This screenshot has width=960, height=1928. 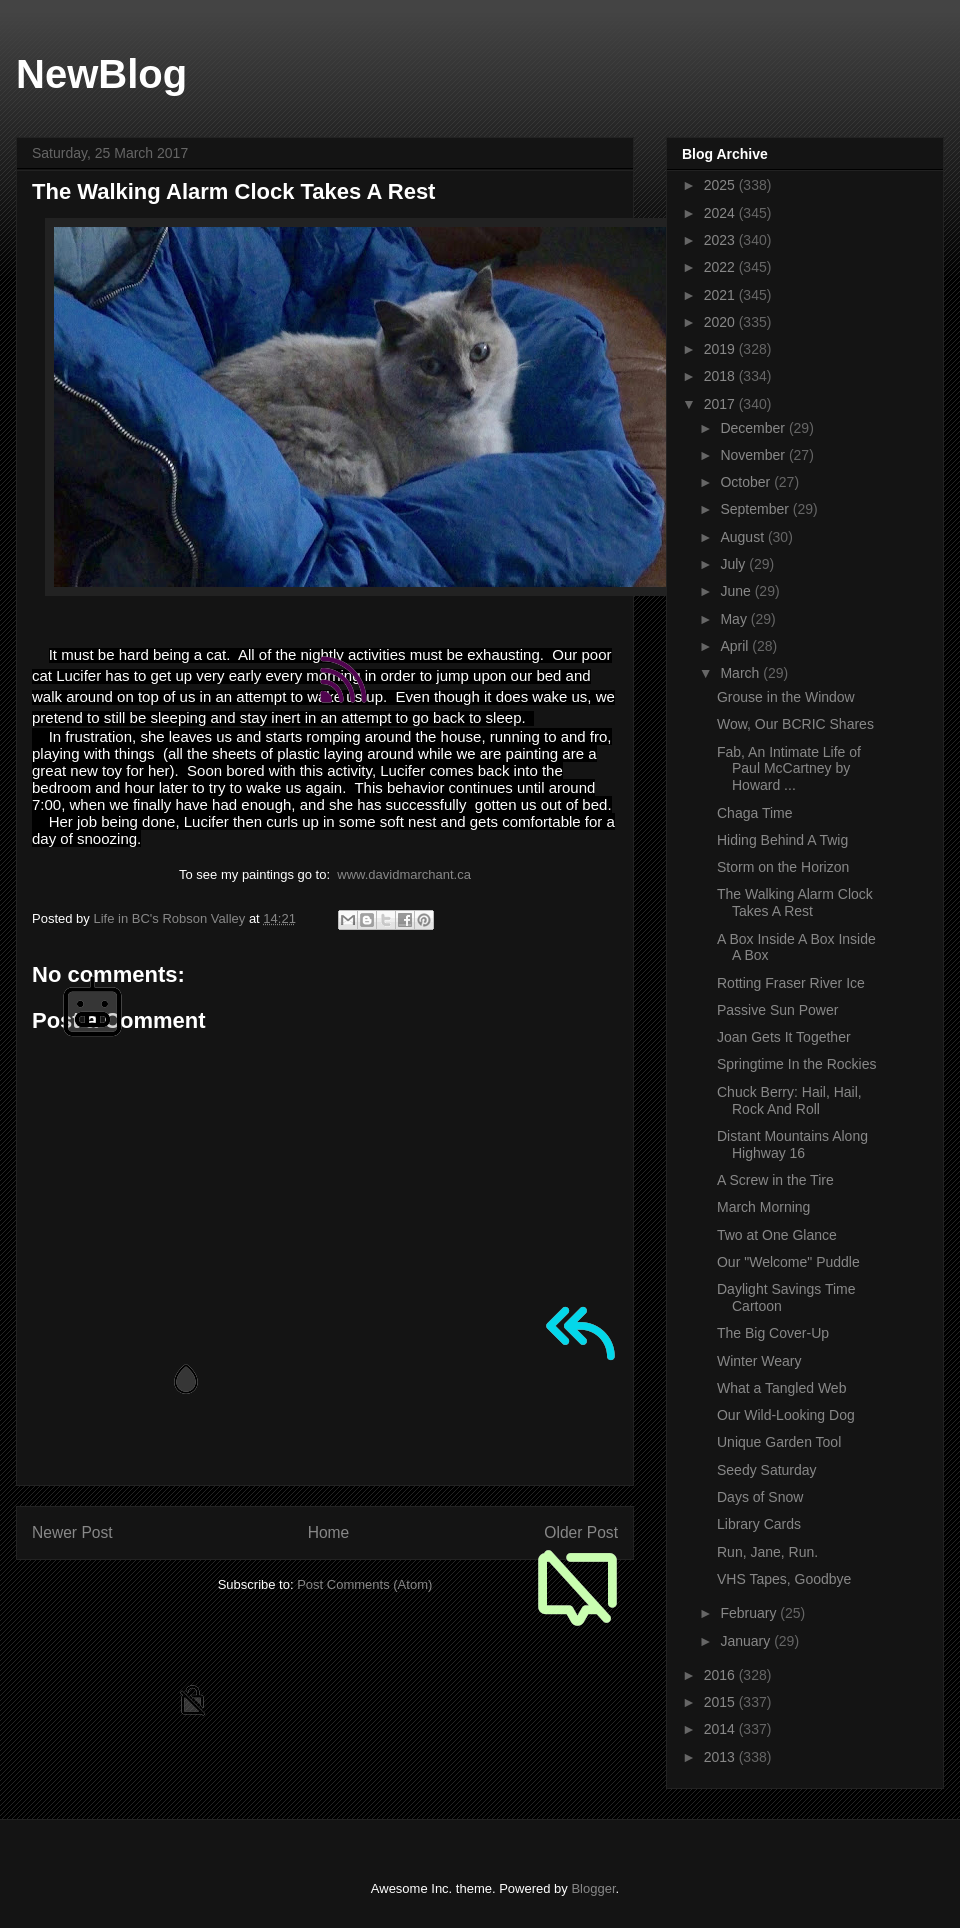 I want to click on access AI assistant or chatbot, so click(x=92, y=1009).